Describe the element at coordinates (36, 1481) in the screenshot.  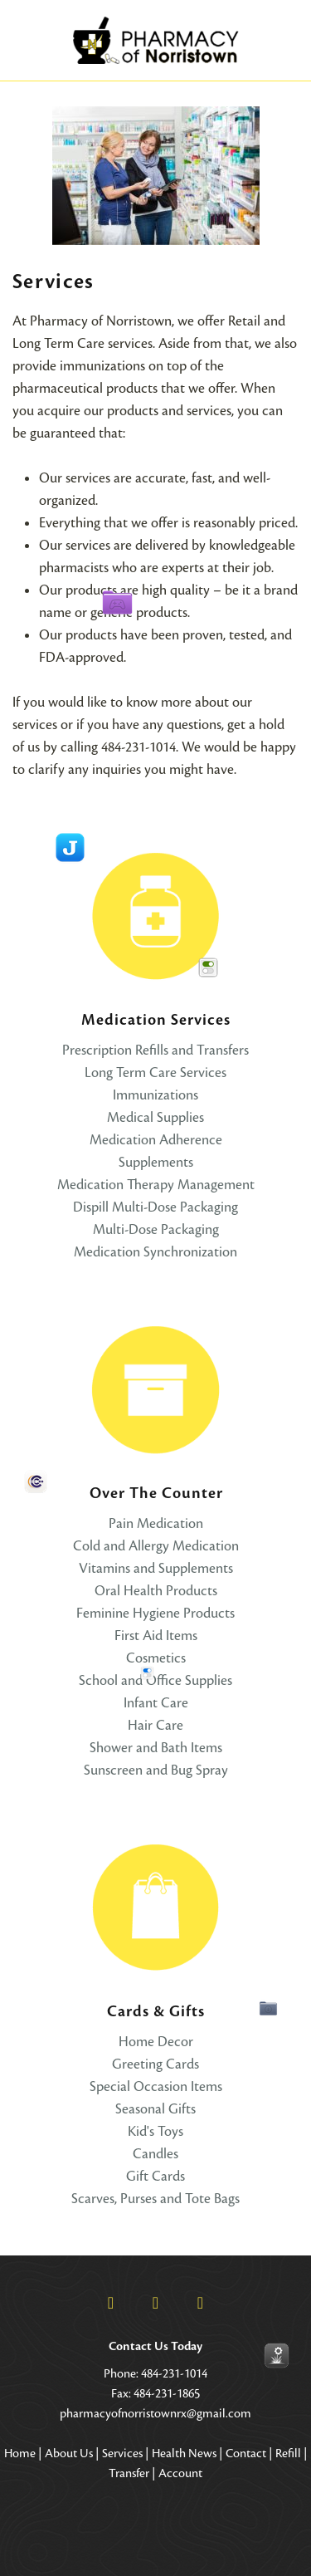
I see `launch eclipse cdt development environment` at that location.